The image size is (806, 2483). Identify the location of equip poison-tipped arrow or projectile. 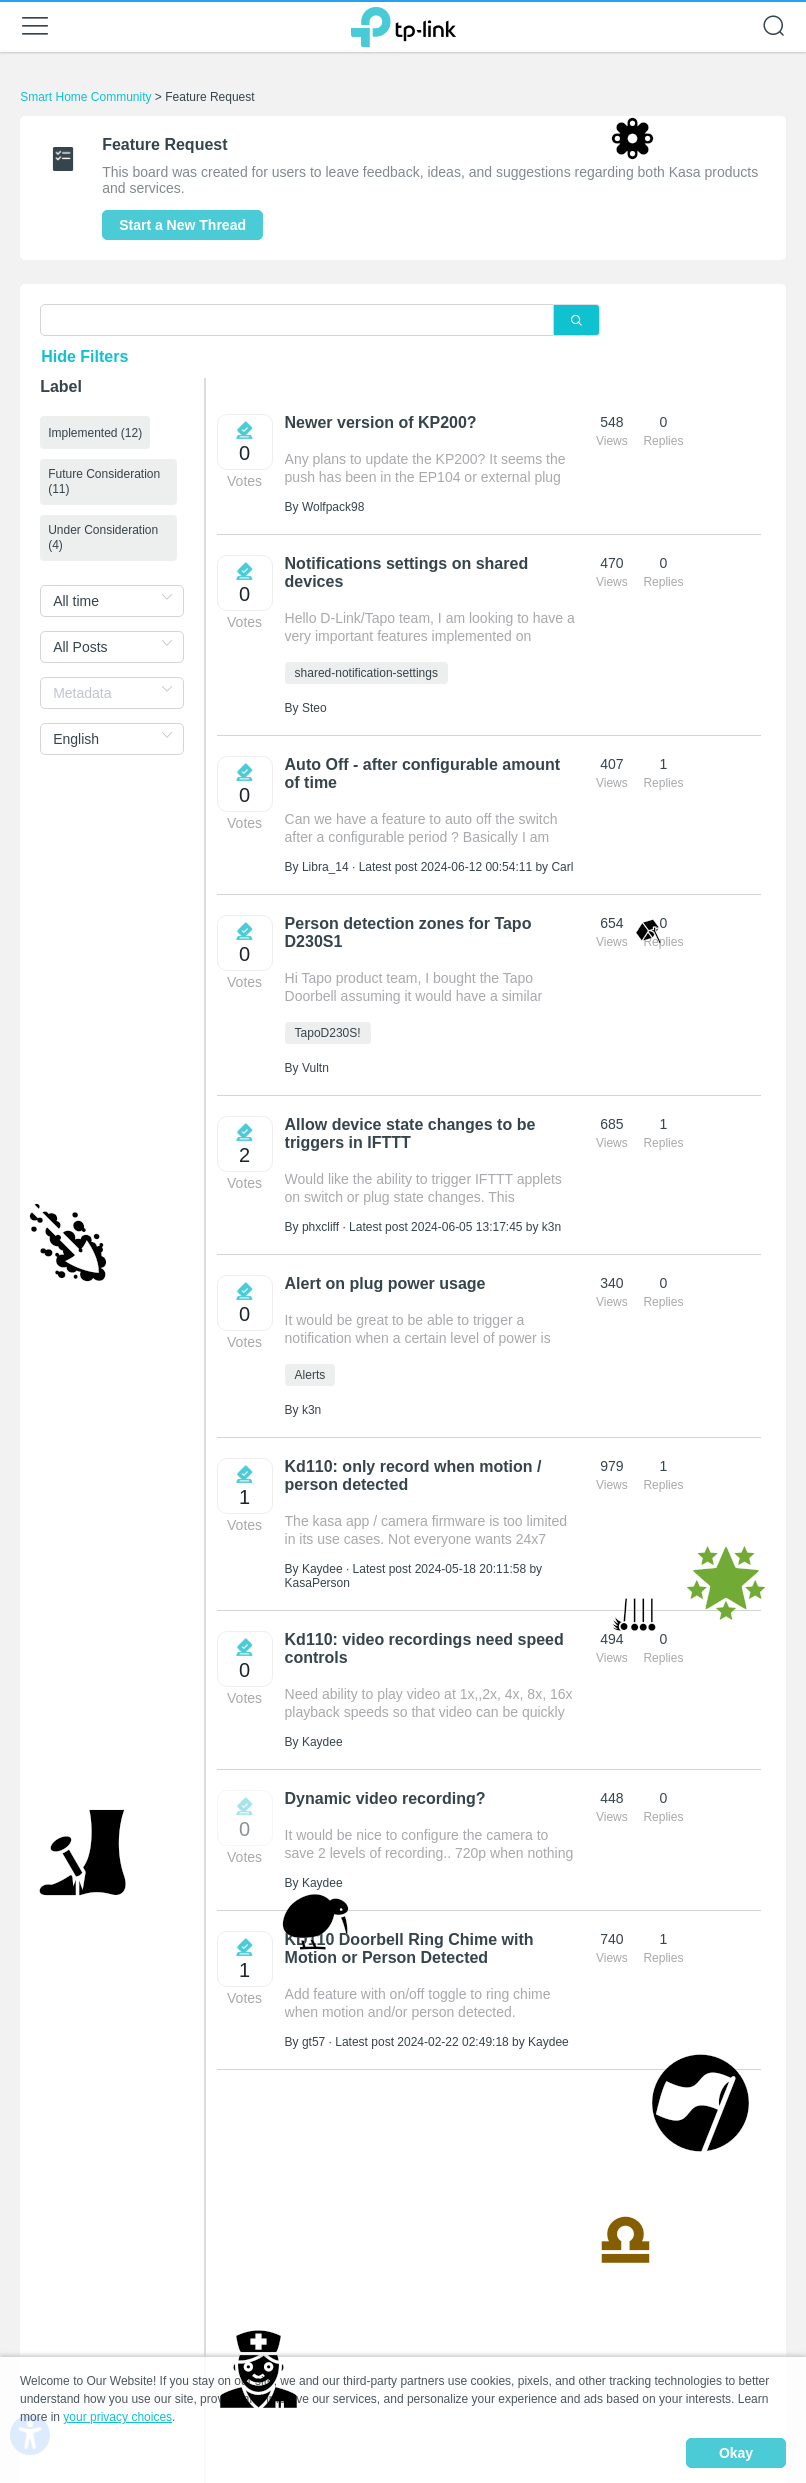
(67, 1242).